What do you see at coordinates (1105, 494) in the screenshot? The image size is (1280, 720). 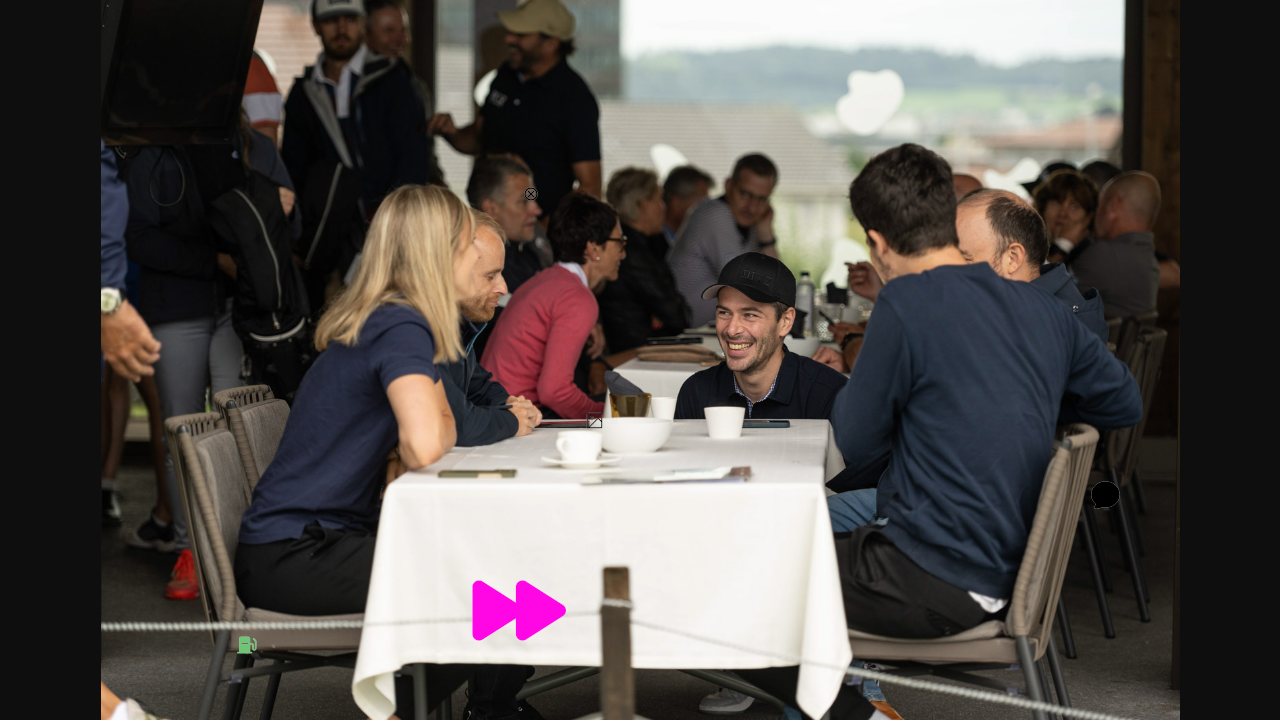 I see `open chat or messaging` at bounding box center [1105, 494].